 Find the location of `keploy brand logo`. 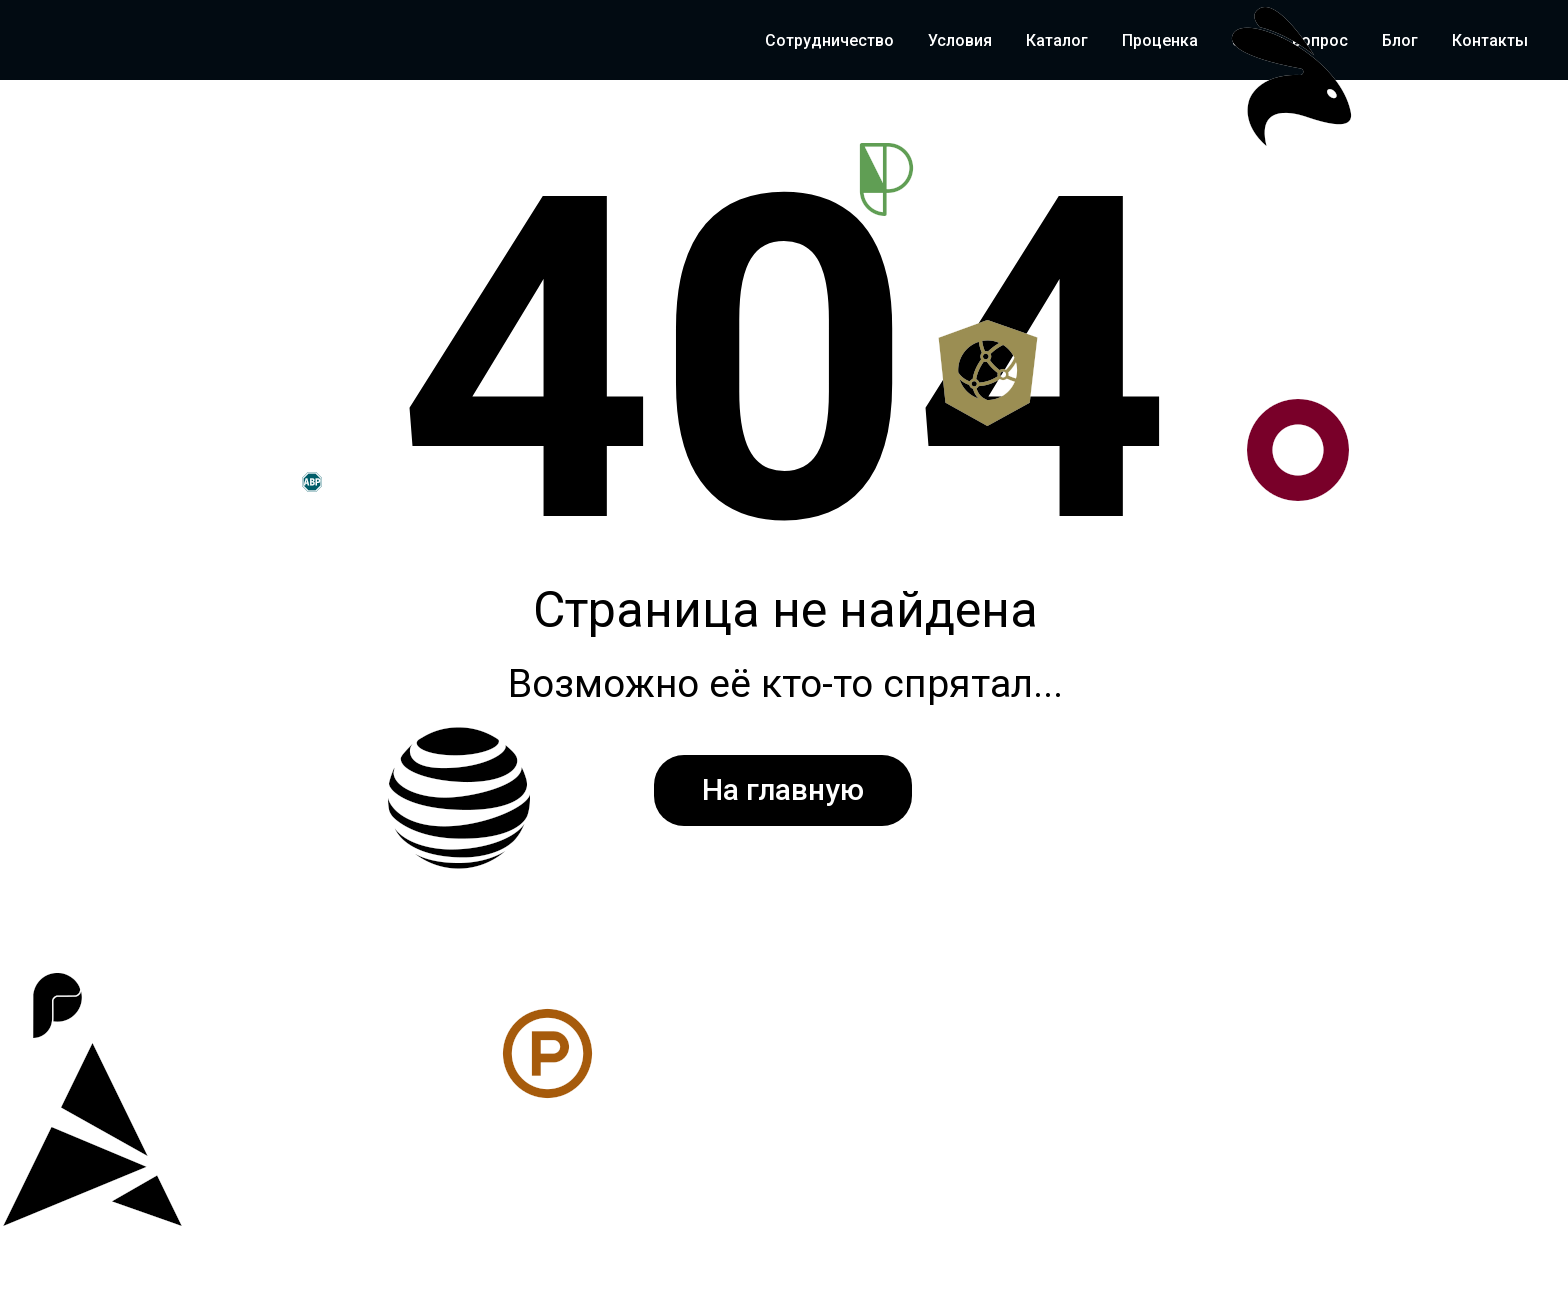

keploy brand logo is located at coordinates (1291, 76).